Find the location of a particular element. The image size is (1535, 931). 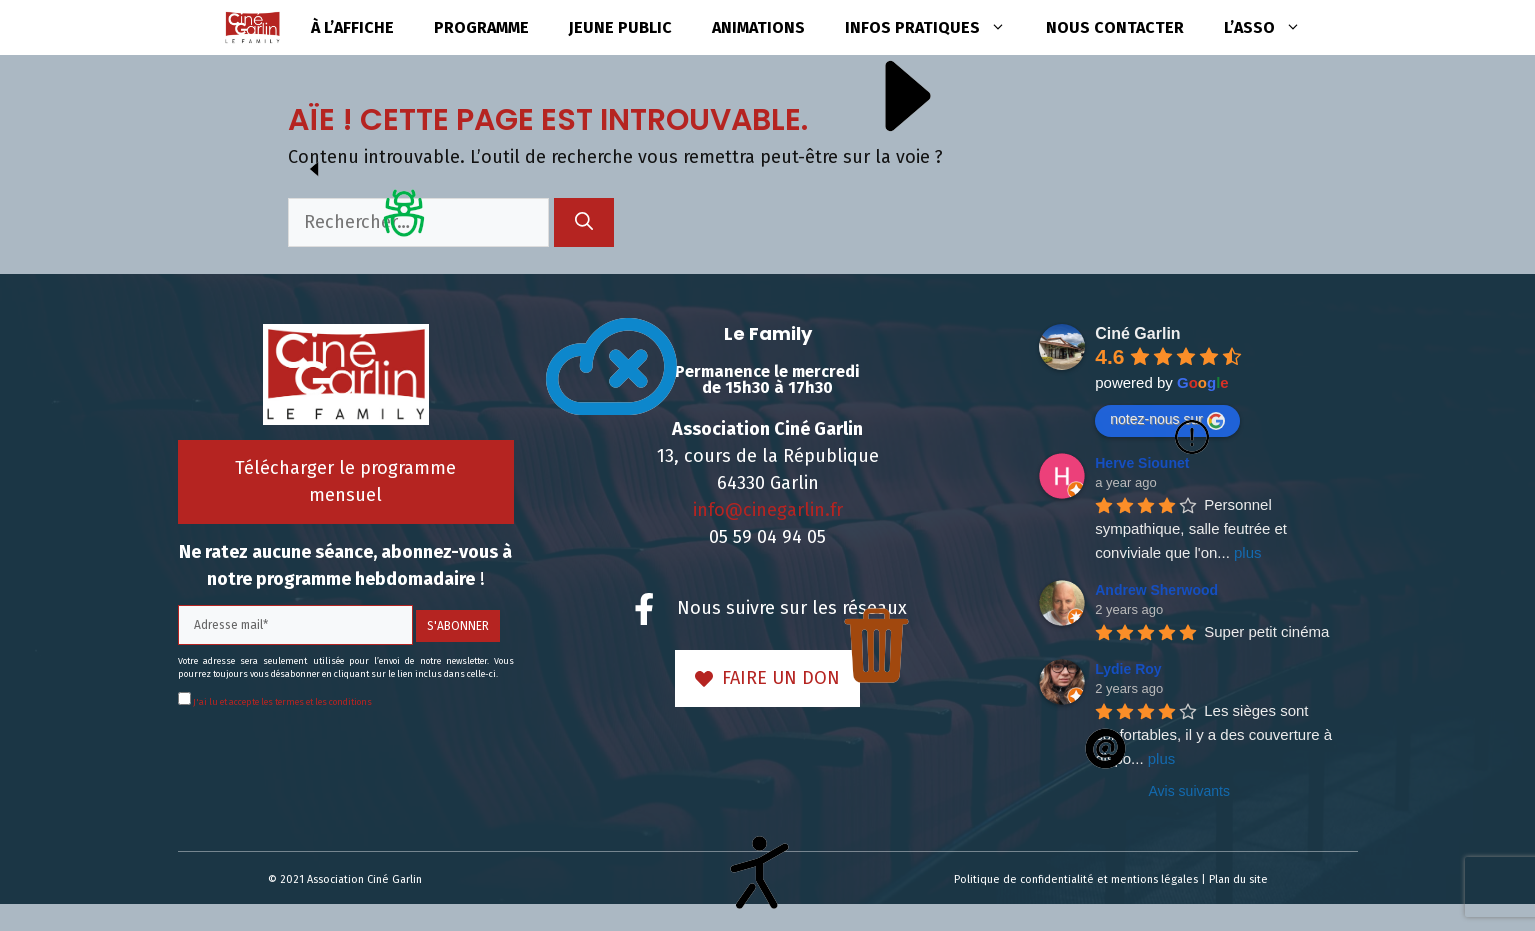

report a bug or issue is located at coordinates (404, 213).